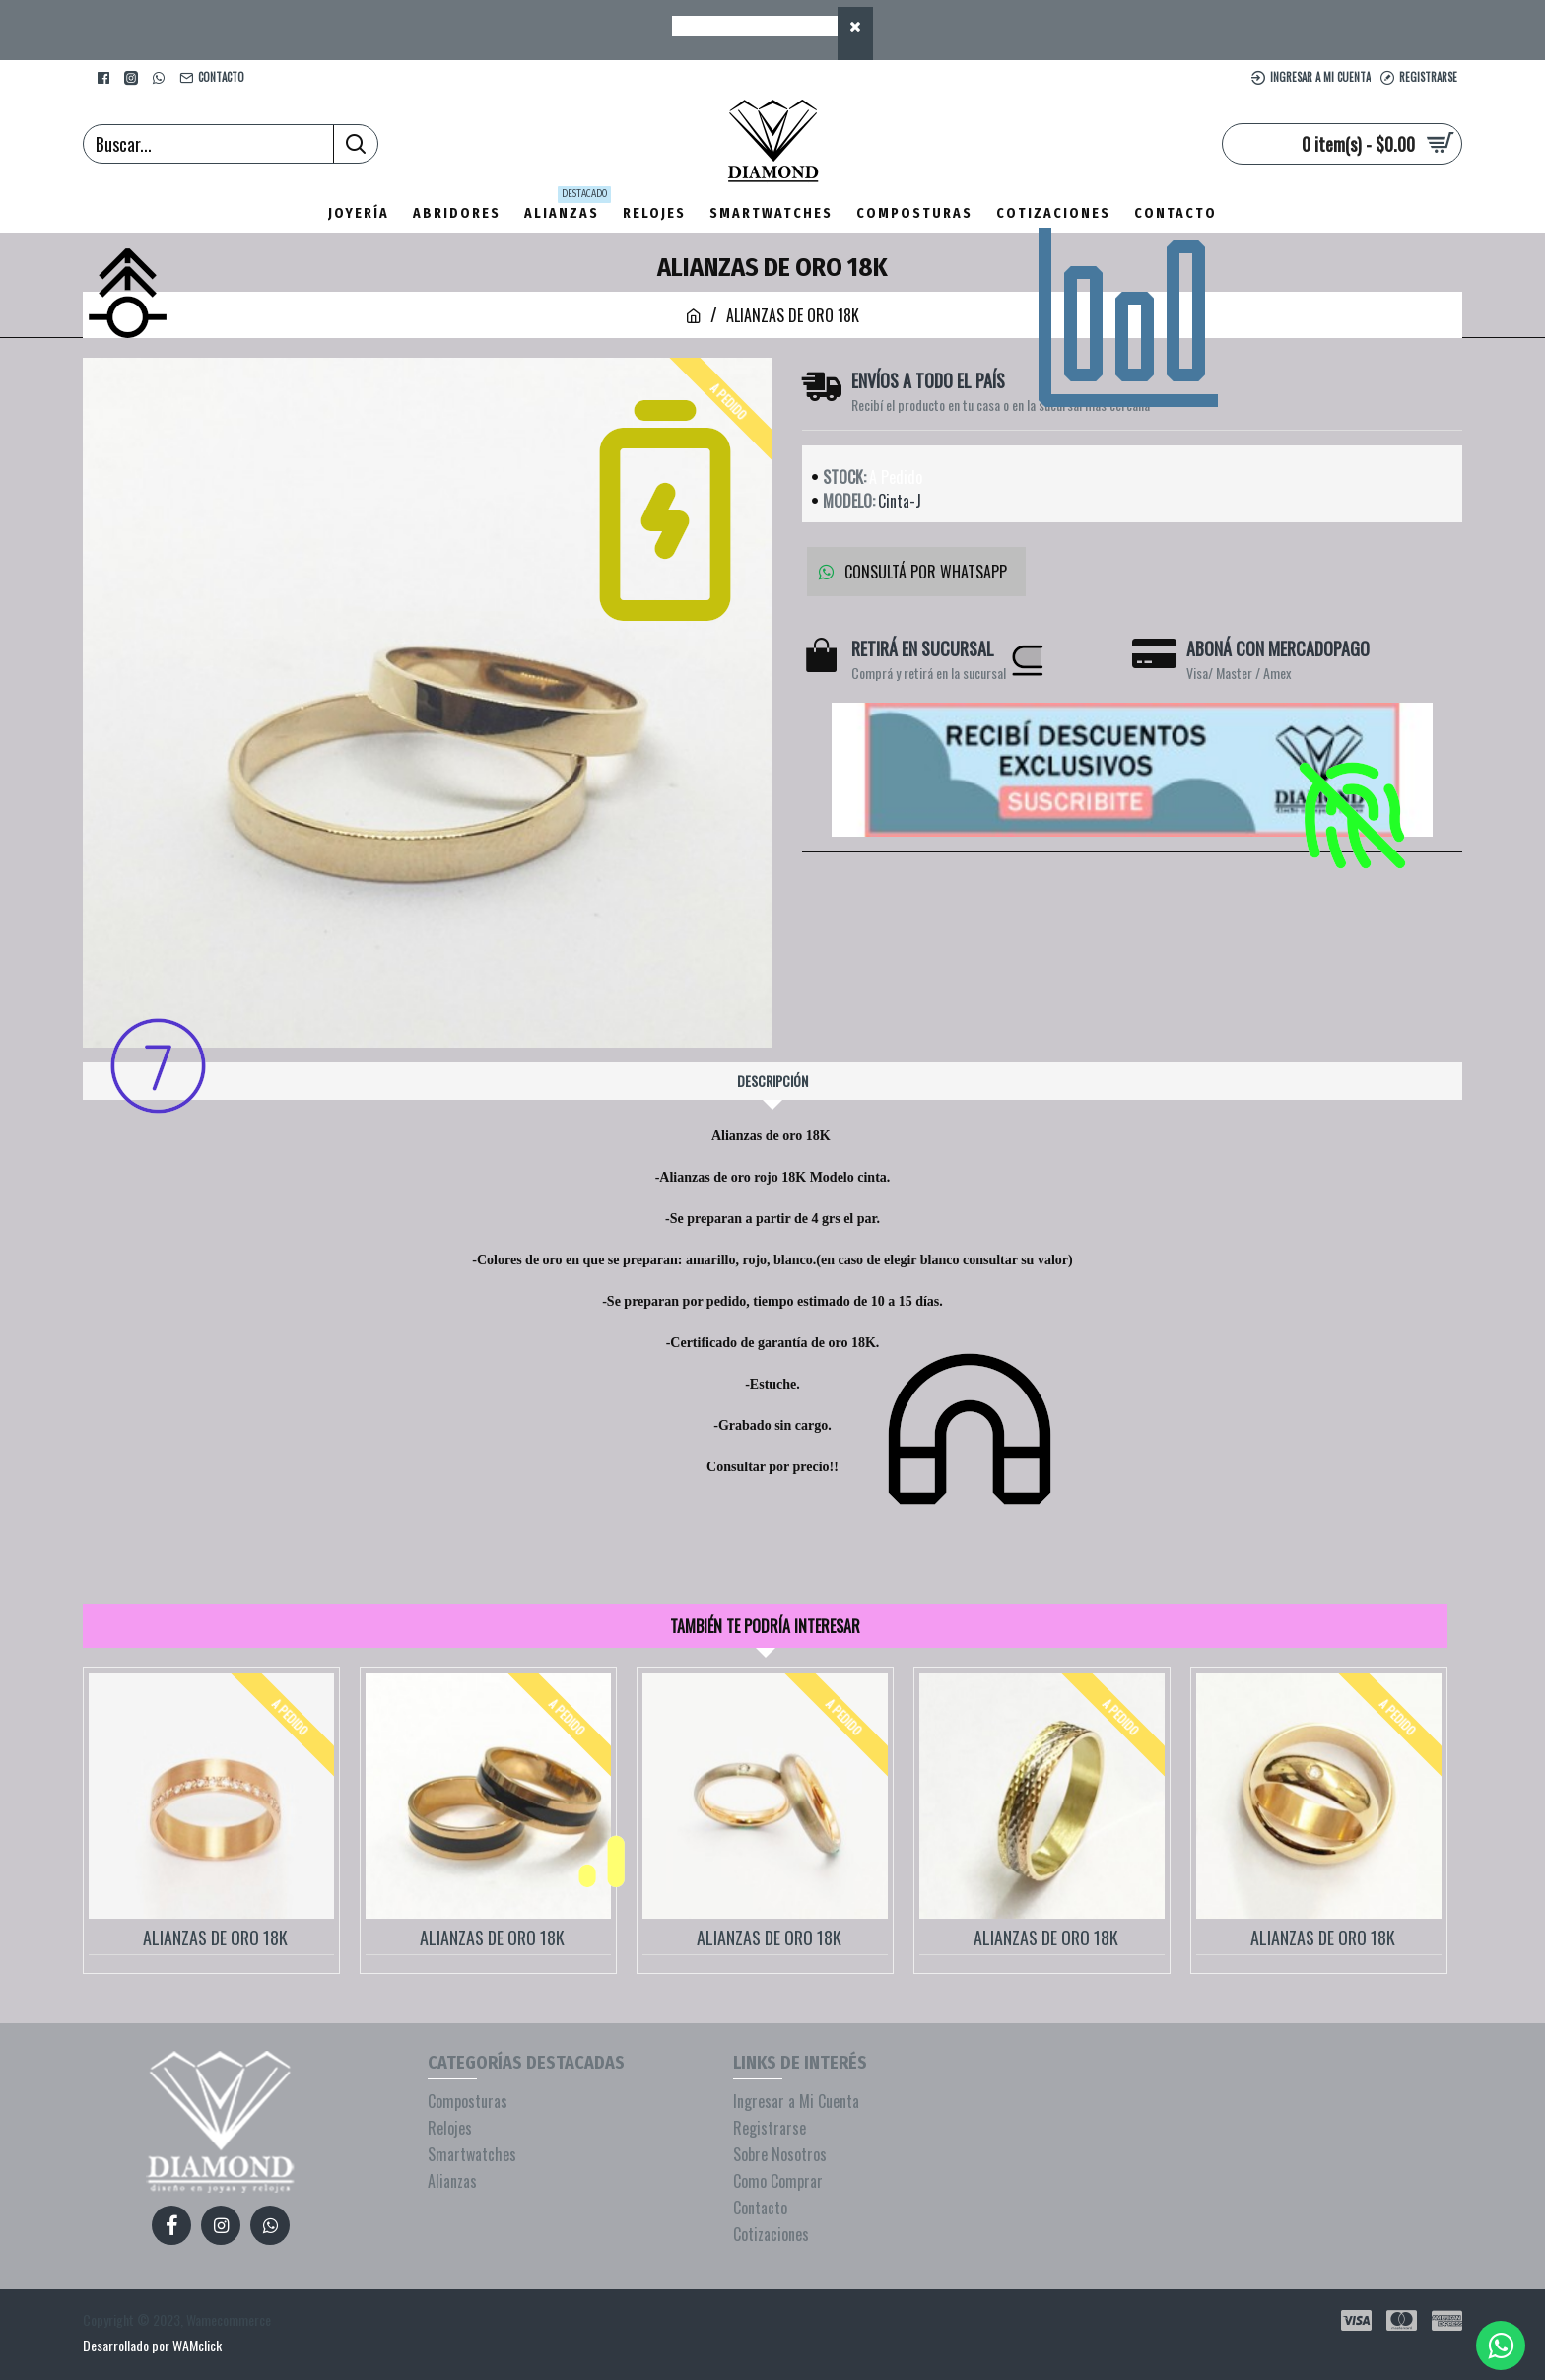 The image size is (1545, 2380). What do you see at coordinates (124, 290) in the screenshot?
I see `force push changes to a repository` at bounding box center [124, 290].